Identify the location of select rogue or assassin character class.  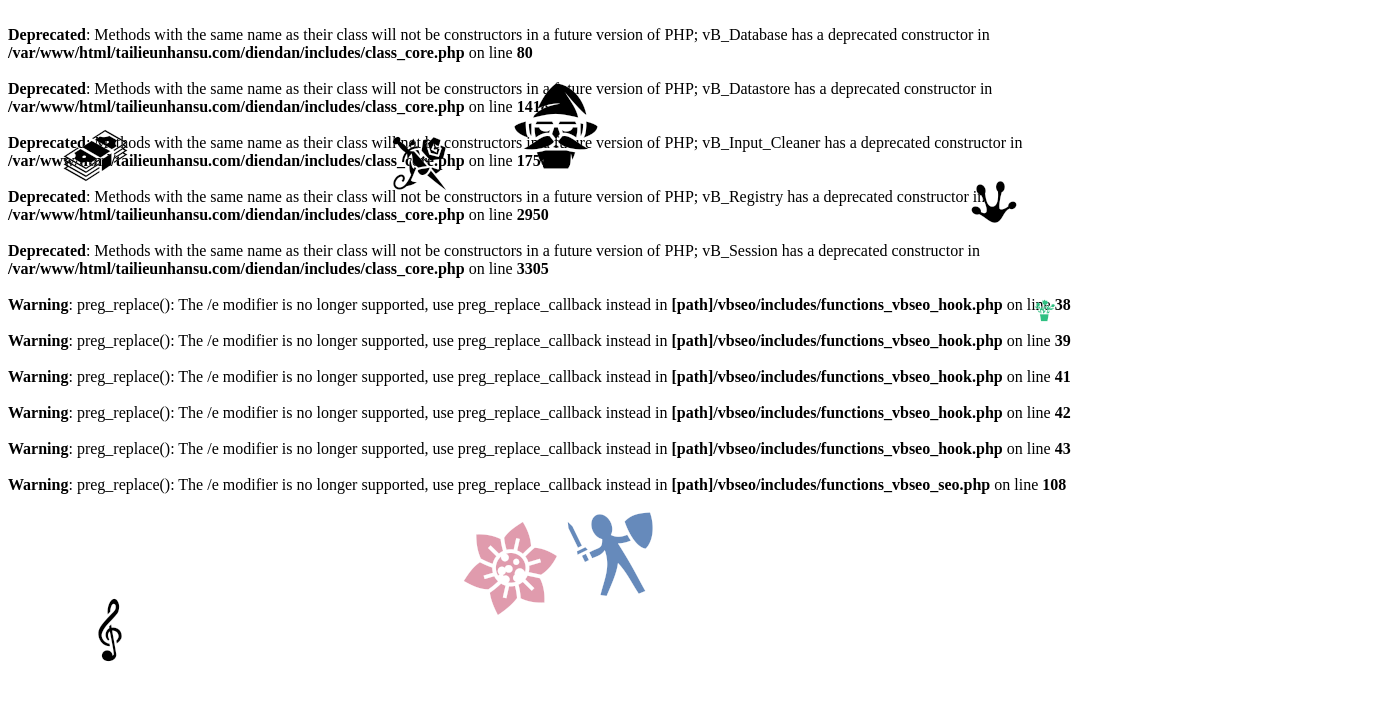
(419, 163).